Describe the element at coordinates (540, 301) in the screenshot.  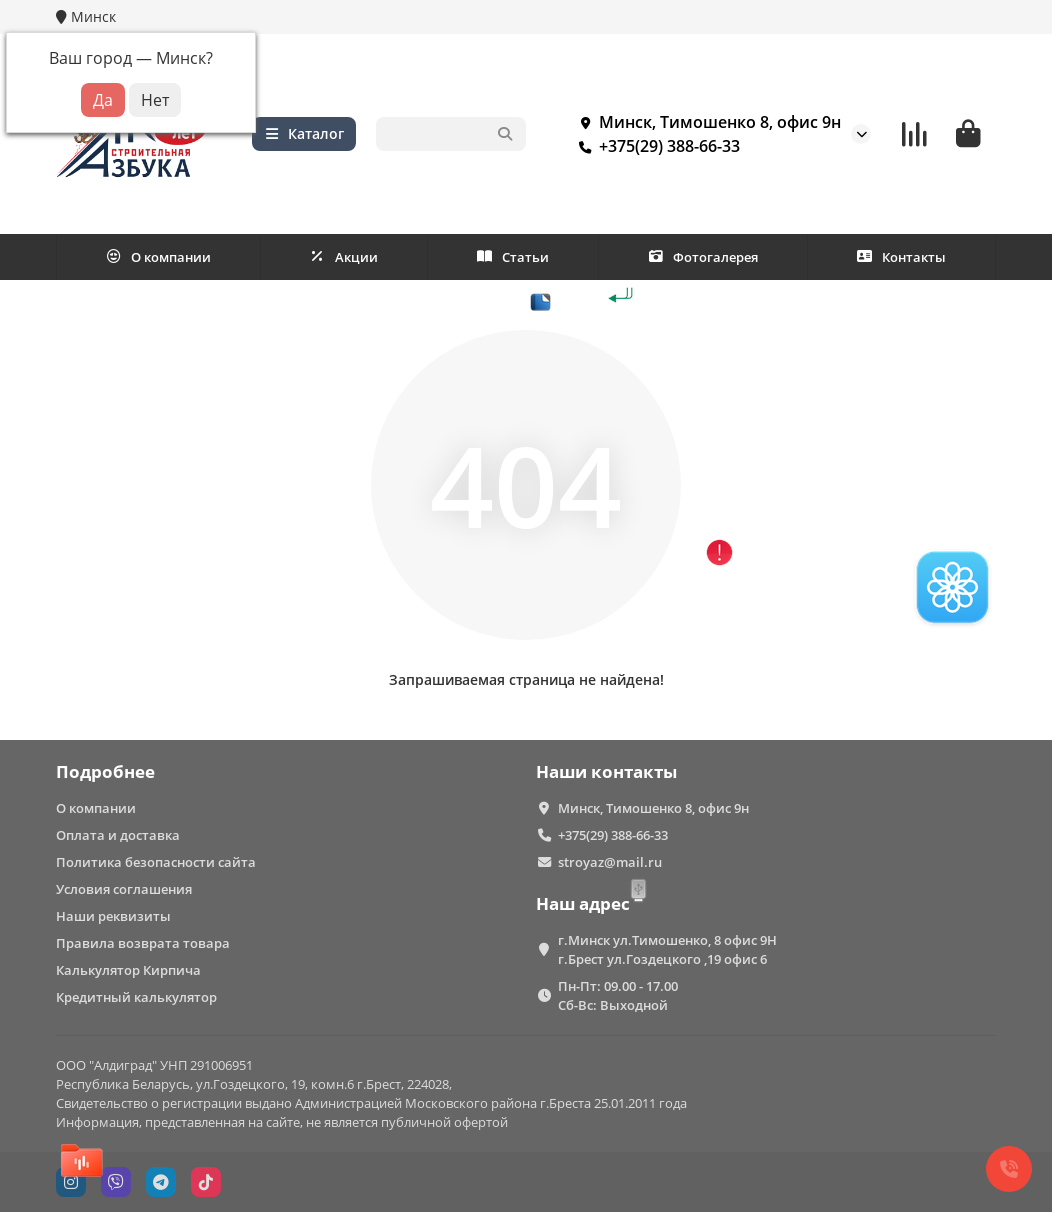
I see `change desktop wallpaper settings` at that location.